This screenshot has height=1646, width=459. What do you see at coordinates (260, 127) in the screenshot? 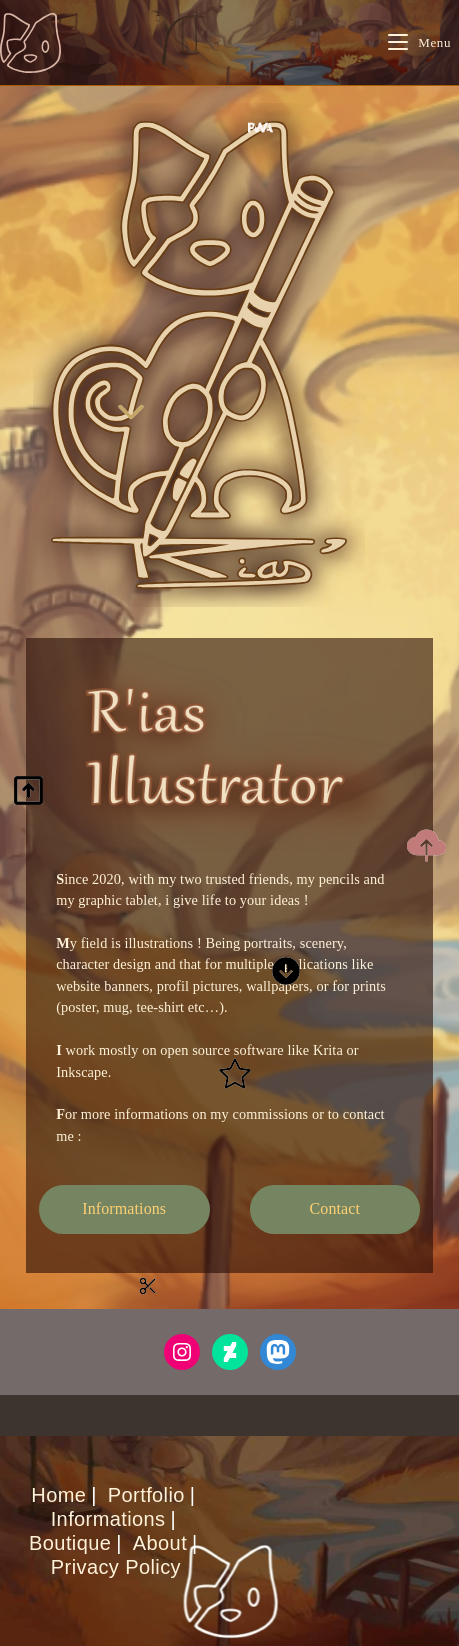
I see `progressive web app logo` at bounding box center [260, 127].